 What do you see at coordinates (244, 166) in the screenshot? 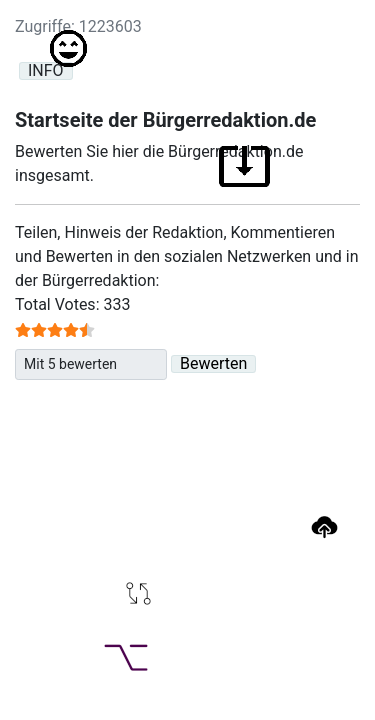
I see `download system update` at bounding box center [244, 166].